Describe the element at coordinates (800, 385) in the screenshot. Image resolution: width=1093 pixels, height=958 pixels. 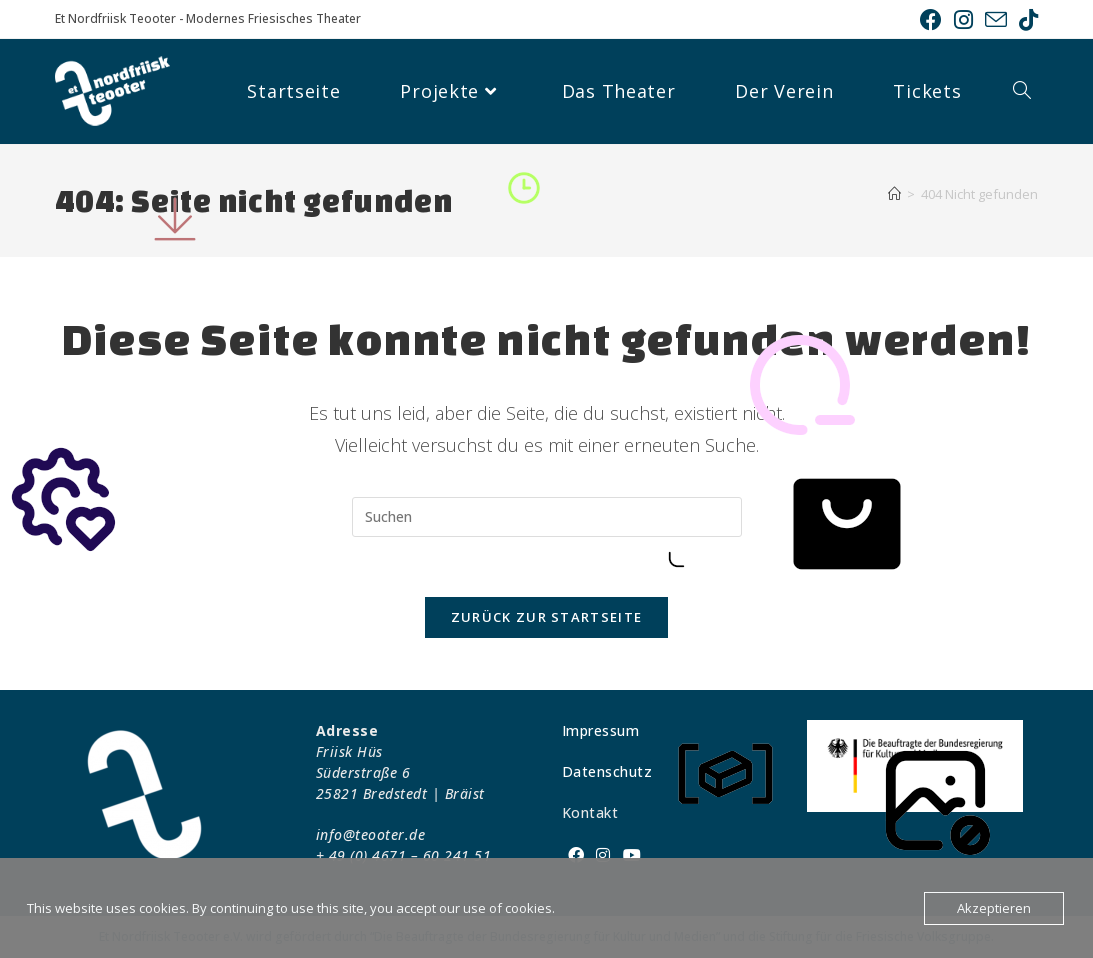
I see `remove item from a list or collection` at that location.